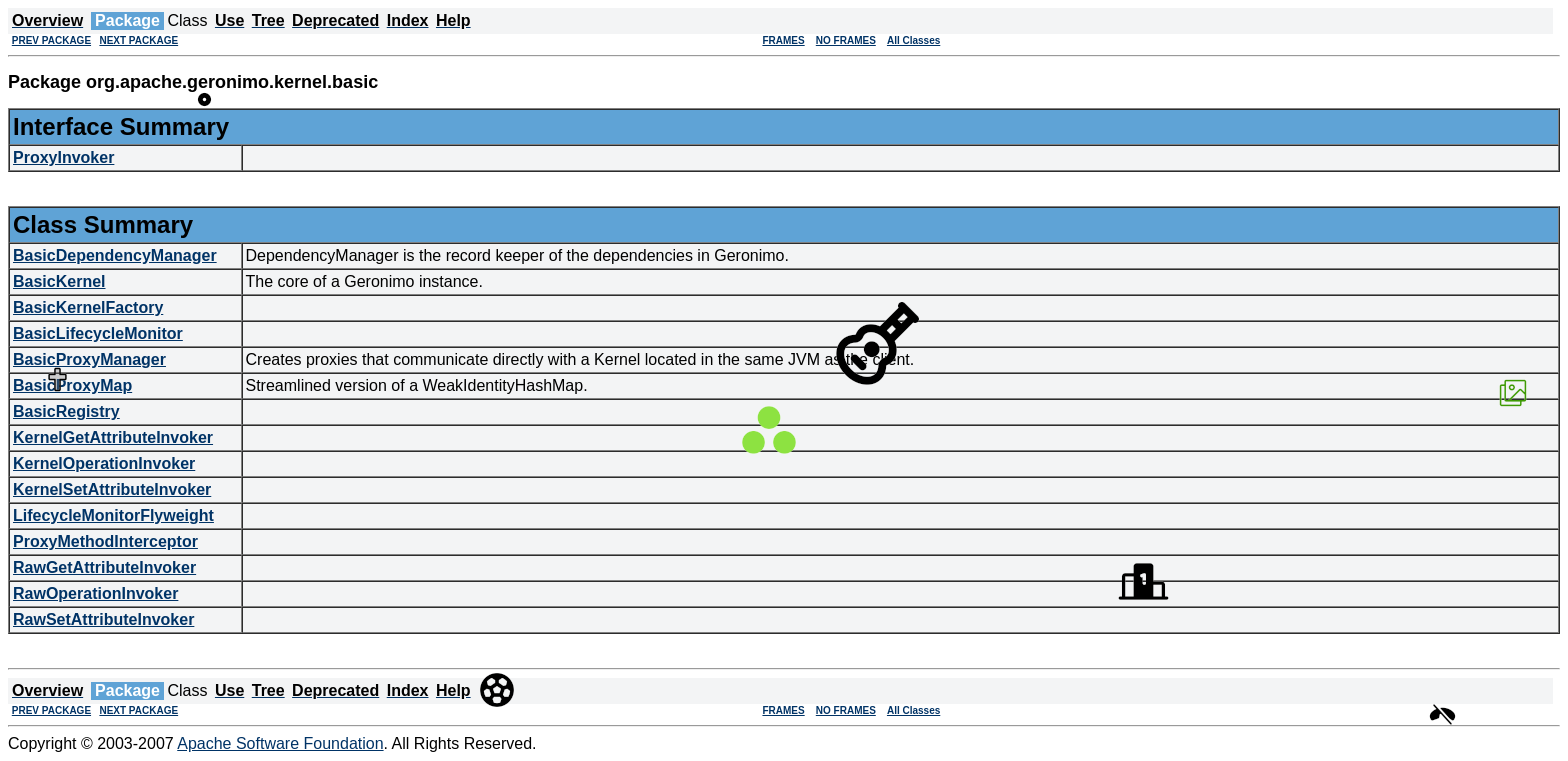  What do you see at coordinates (1442, 714) in the screenshot?
I see `end or decline an incoming call` at bounding box center [1442, 714].